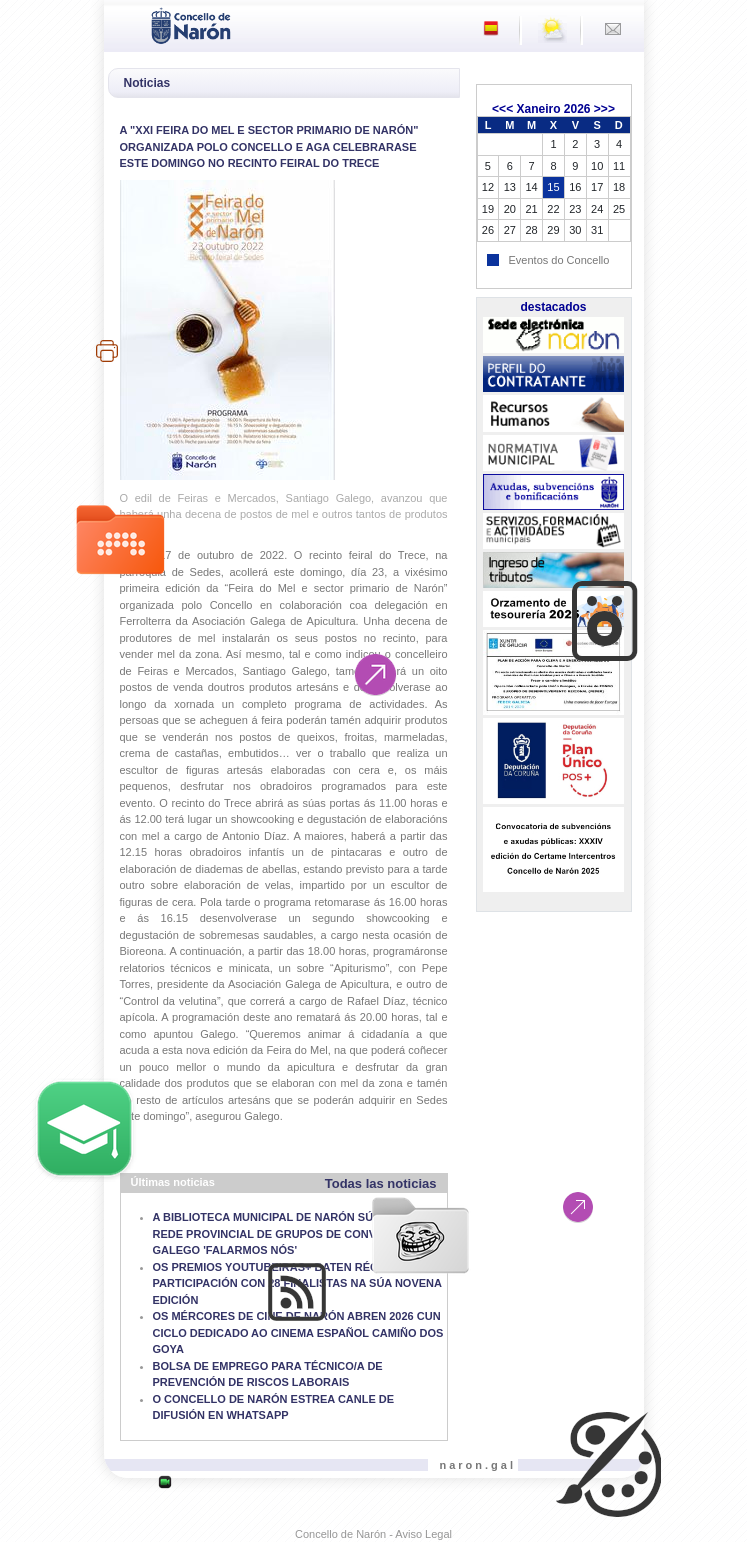 The height and width of the screenshot is (1542, 747). Describe the element at coordinates (297, 1292) in the screenshot. I see `access RSS feed reader` at that location.